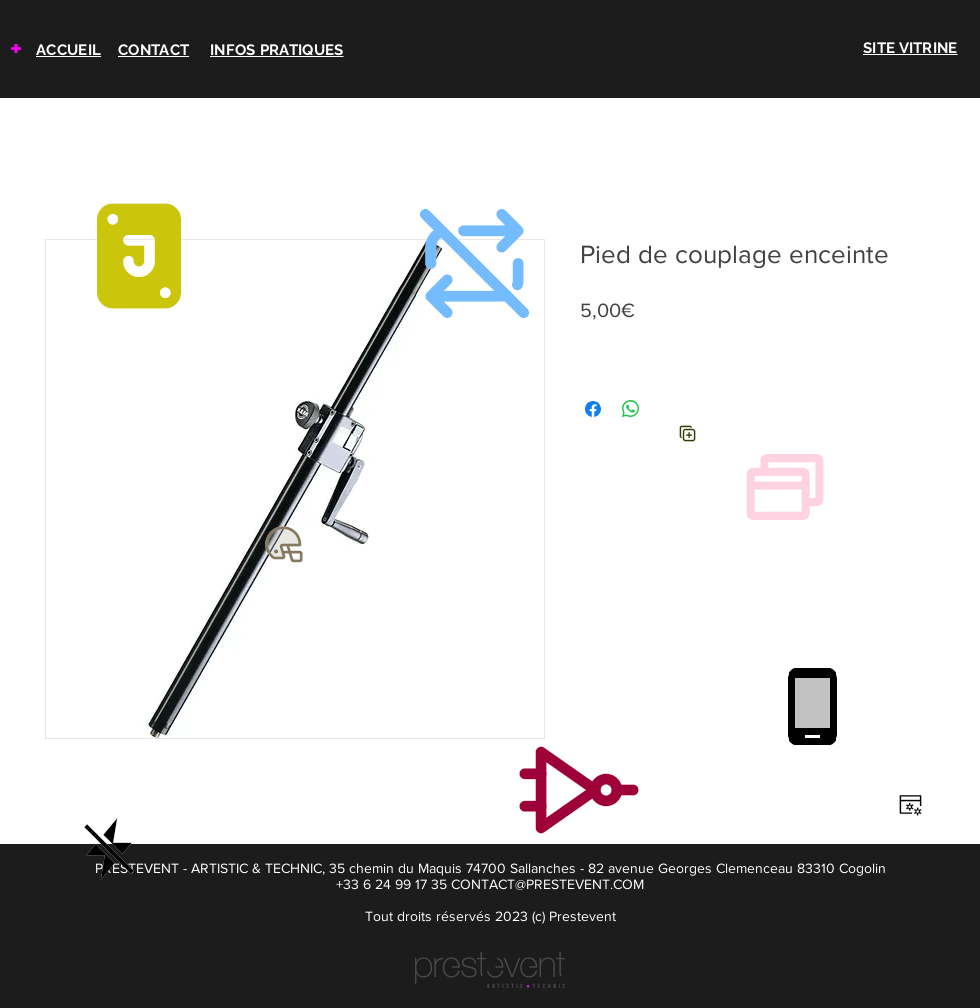 The image size is (980, 1008). I want to click on view server processes and configurations, so click(910, 804).